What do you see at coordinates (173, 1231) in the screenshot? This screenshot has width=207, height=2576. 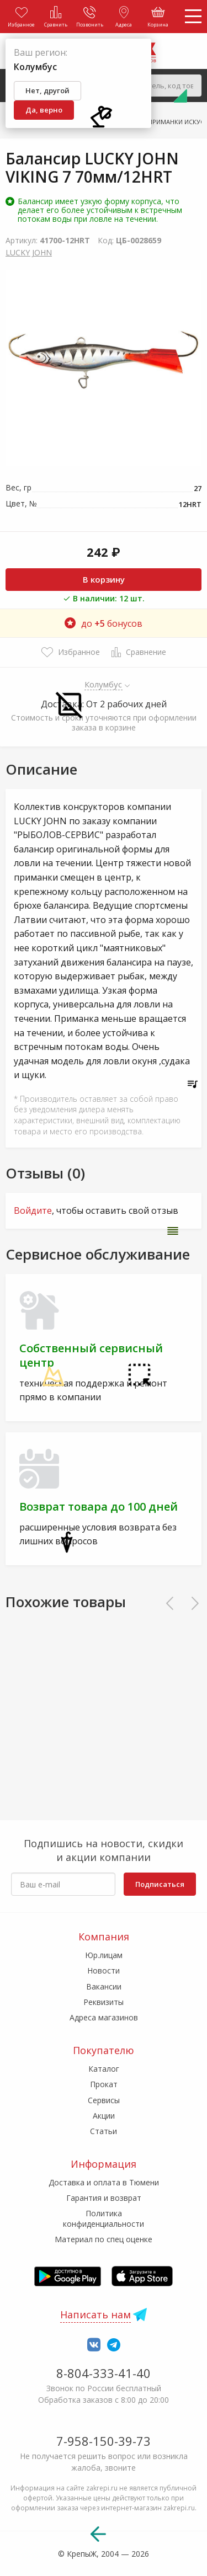 I see `justify text alignment` at bounding box center [173, 1231].